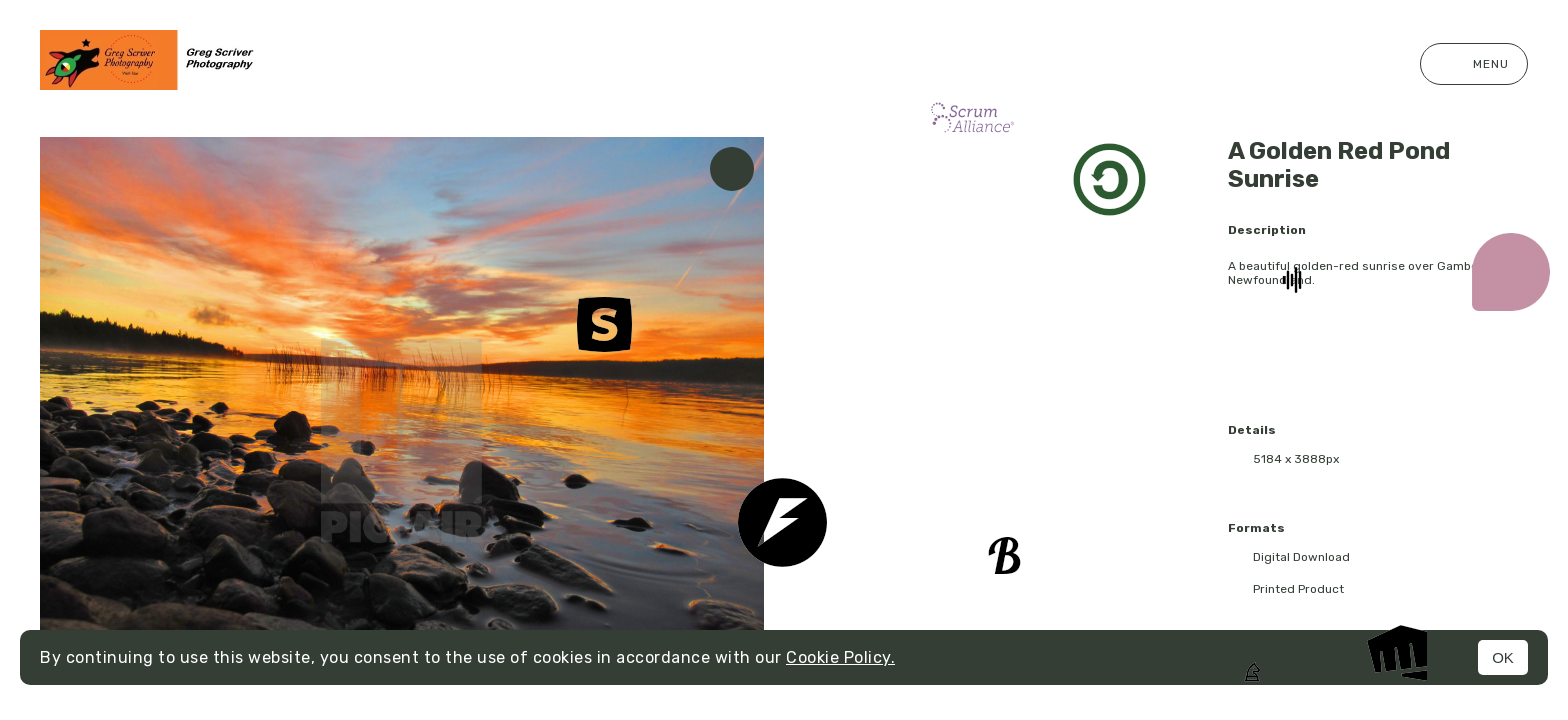  Describe the element at coordinates (1292, 280) in the screenshot. I see `open clyp audio sharing platform` at that location.